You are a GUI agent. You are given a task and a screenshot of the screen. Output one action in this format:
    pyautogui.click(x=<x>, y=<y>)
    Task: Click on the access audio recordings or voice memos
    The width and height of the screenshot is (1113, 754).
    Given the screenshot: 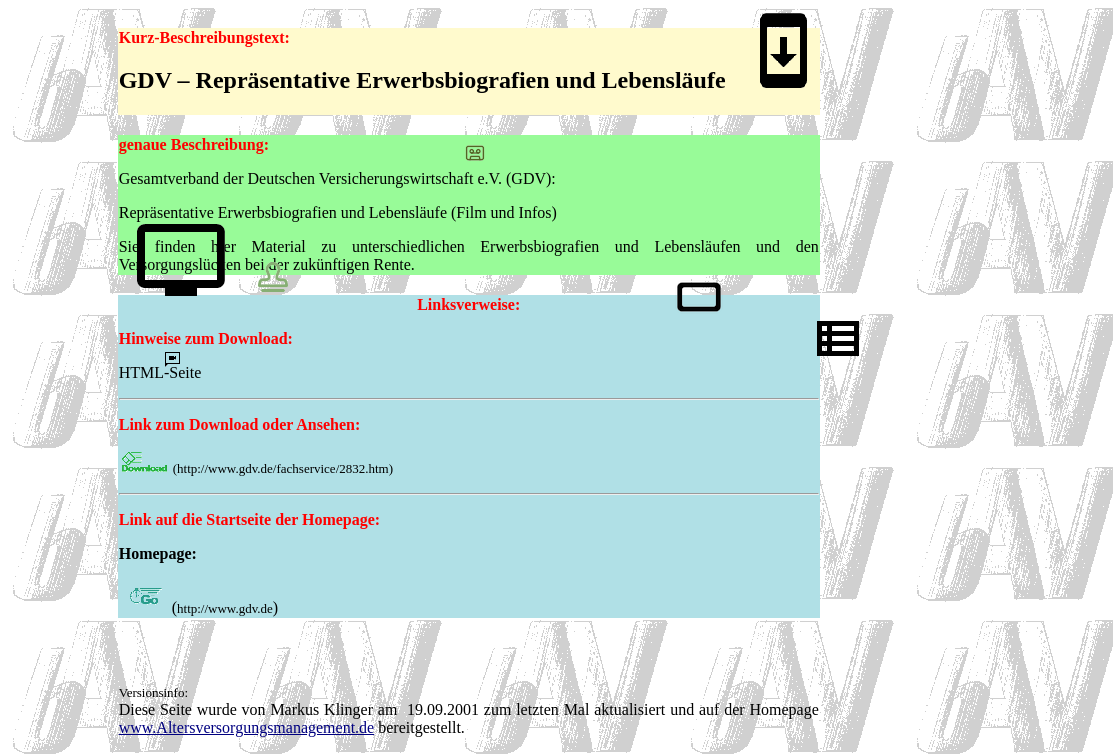 What is the action you would take?
    pyautogui.click(x=475, y=153)
    